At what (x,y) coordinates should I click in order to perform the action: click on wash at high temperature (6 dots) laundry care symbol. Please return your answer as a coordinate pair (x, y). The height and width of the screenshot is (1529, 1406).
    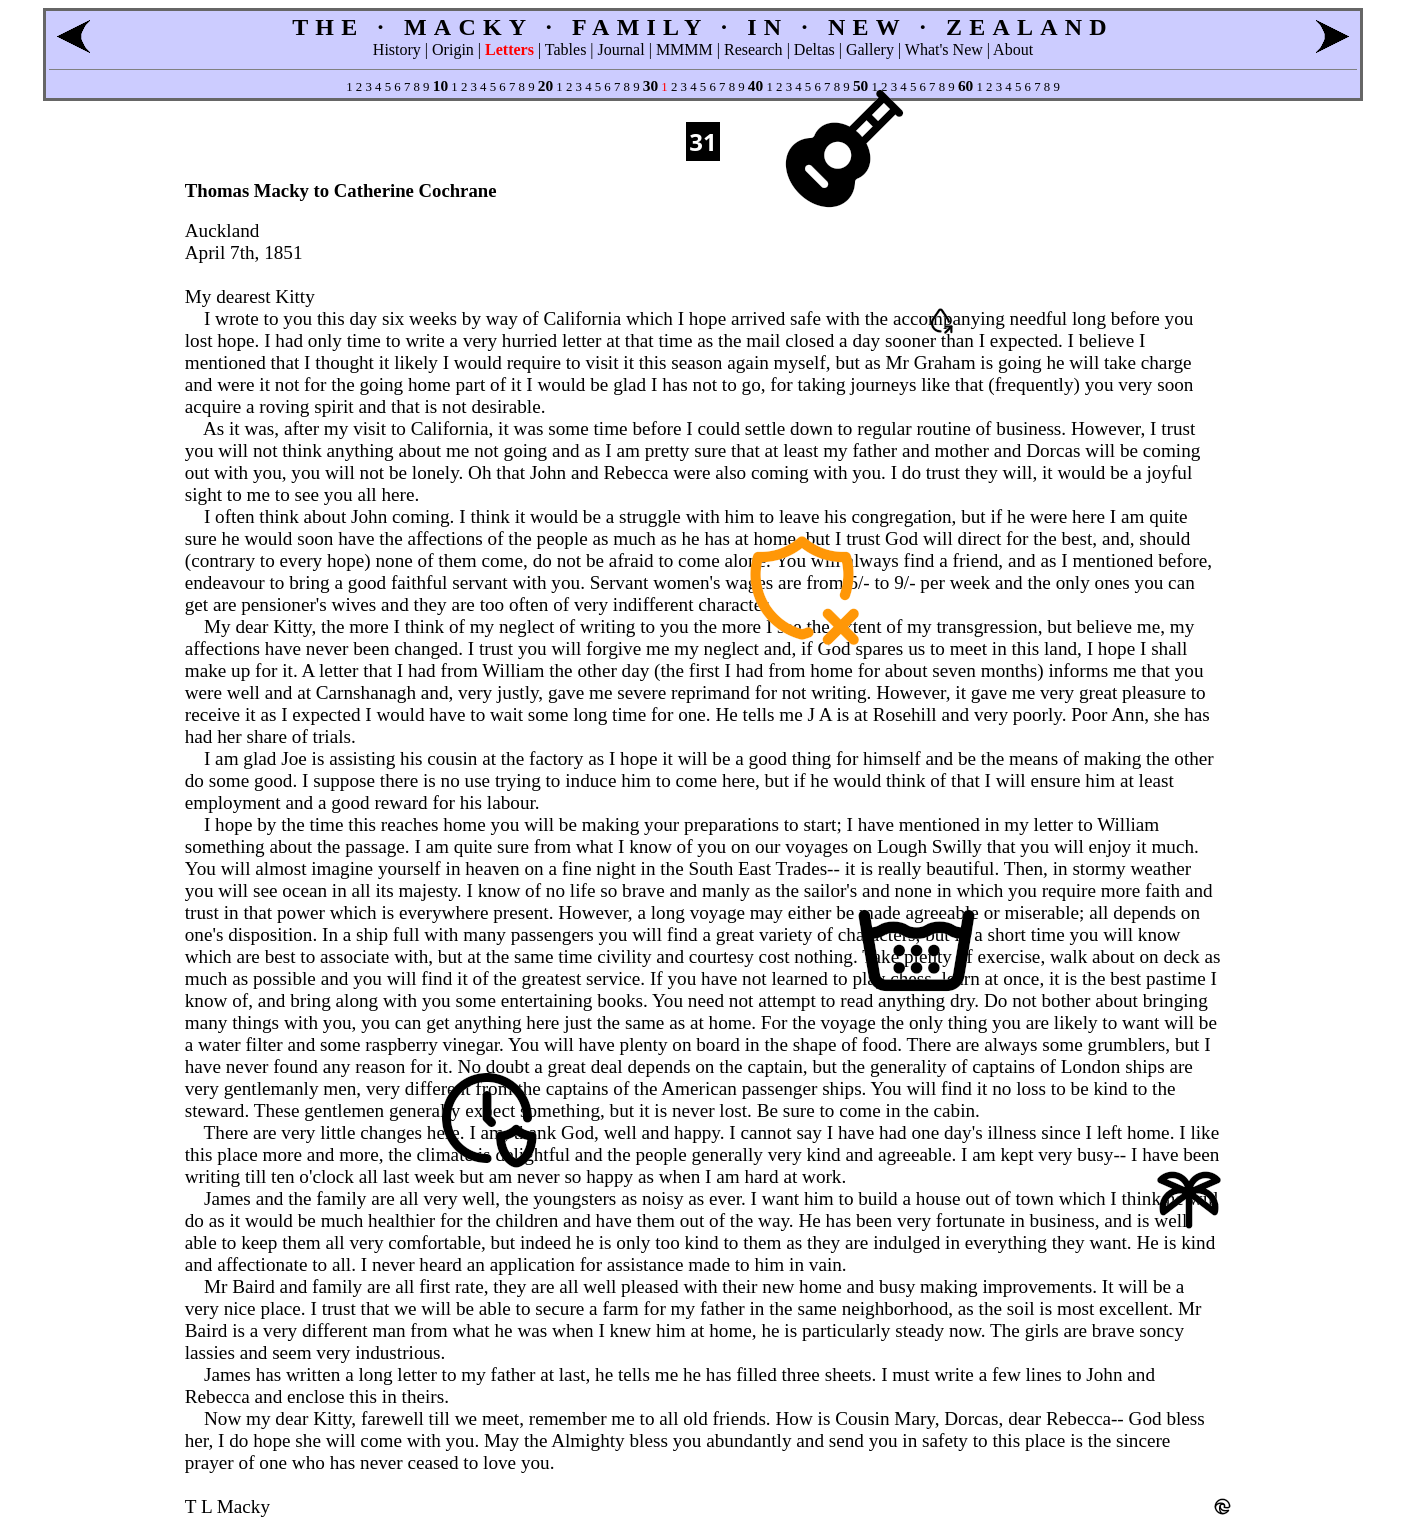
    Looking at the image, I should click on (916, 950).